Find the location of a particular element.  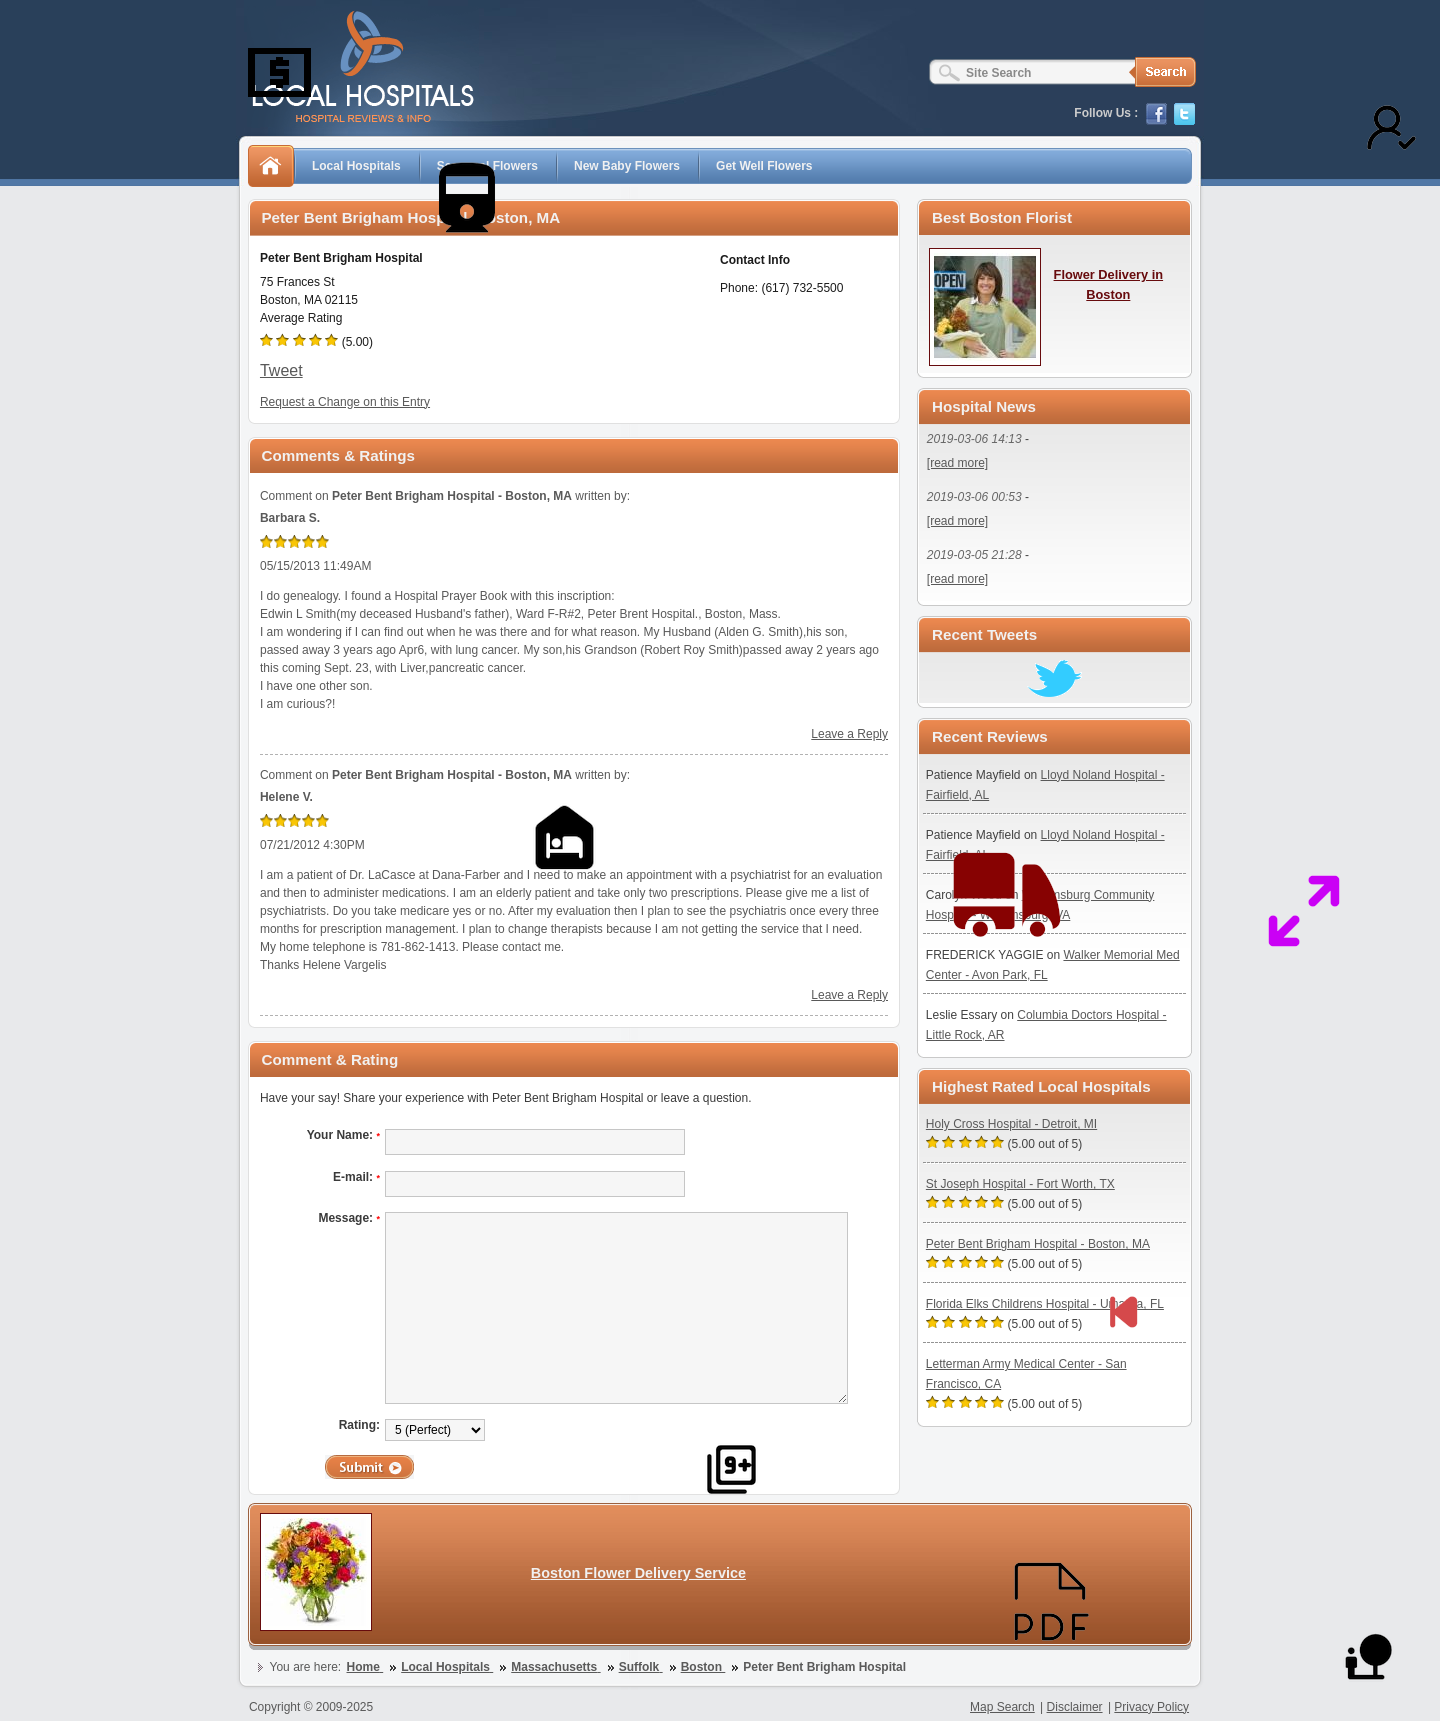

view or open a PDF document is located at coordinates (1050, 1605).